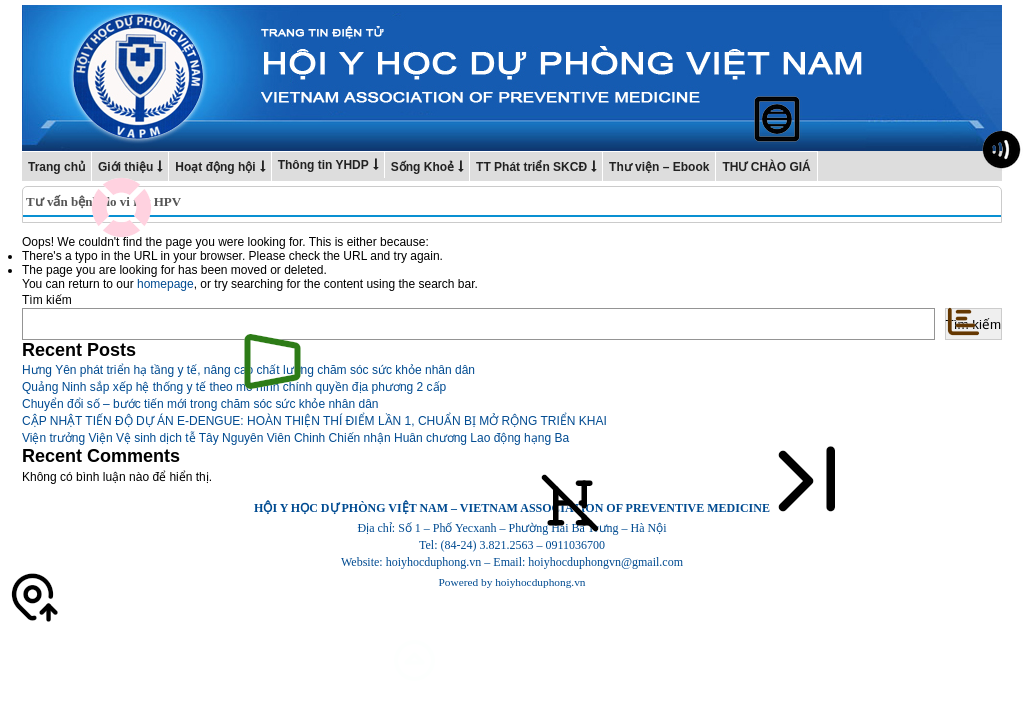  Describe the element at coordinates (1001, 149) in the screenshot. I see `tap to pay with contactless payment` at that location.